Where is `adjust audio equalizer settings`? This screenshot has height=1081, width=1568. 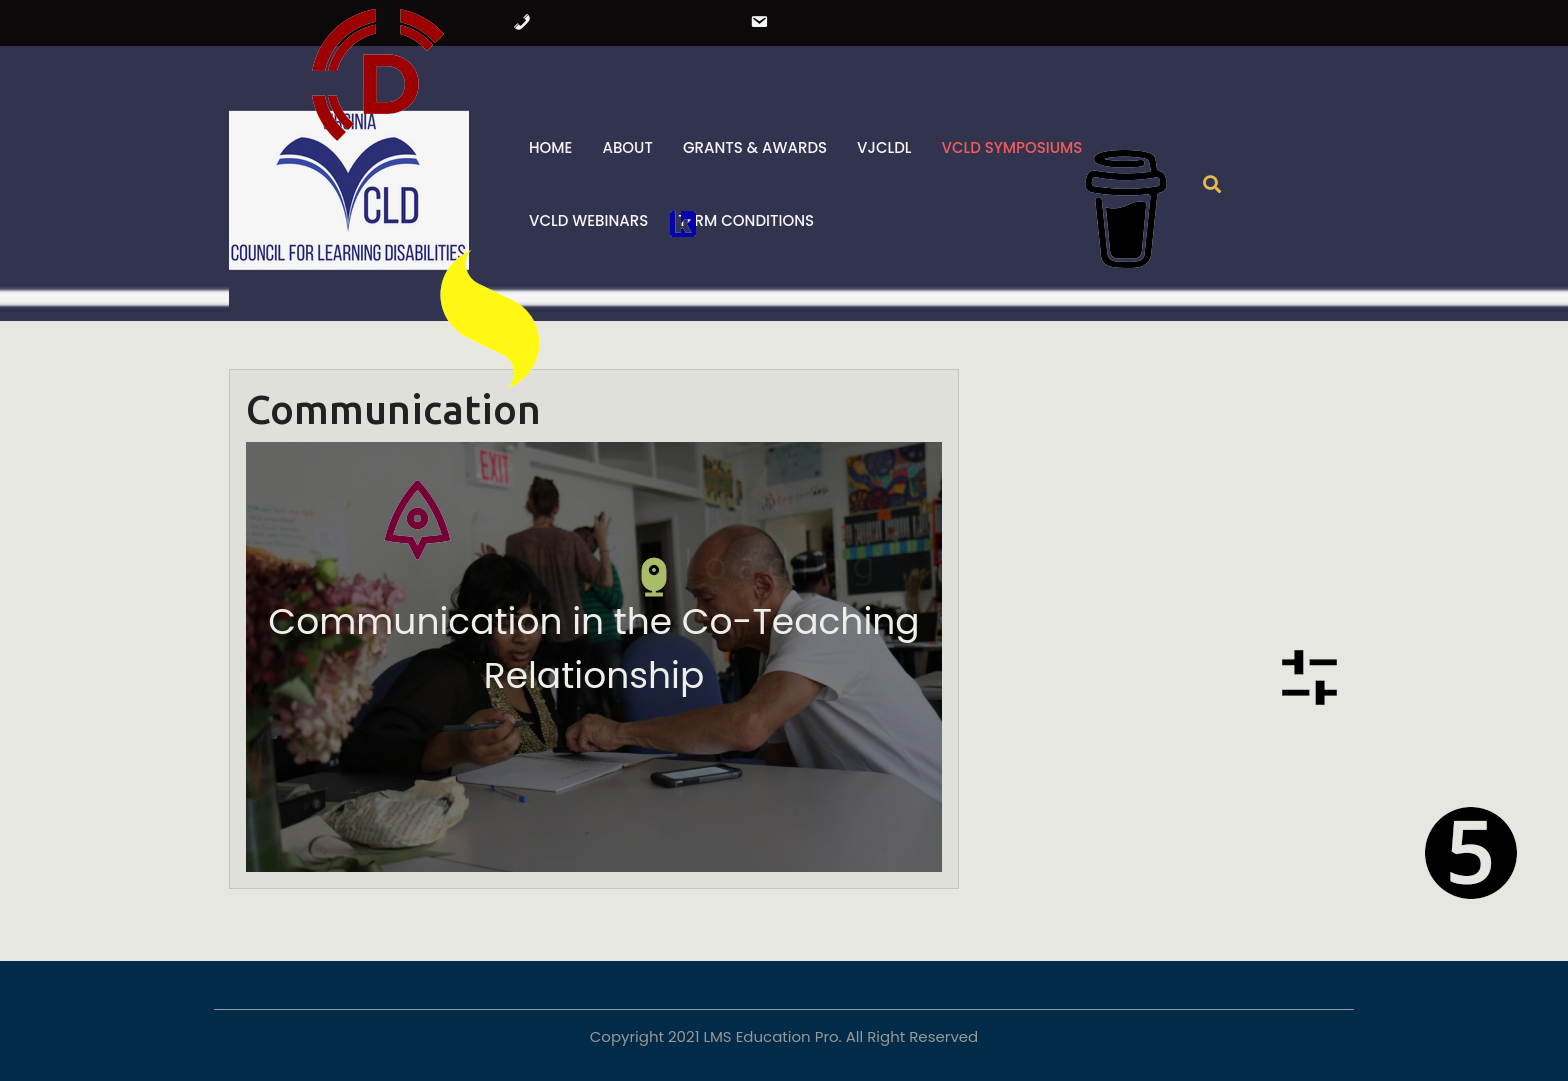
adjust audio equalizer settings is located at coordinates (1309, 677).